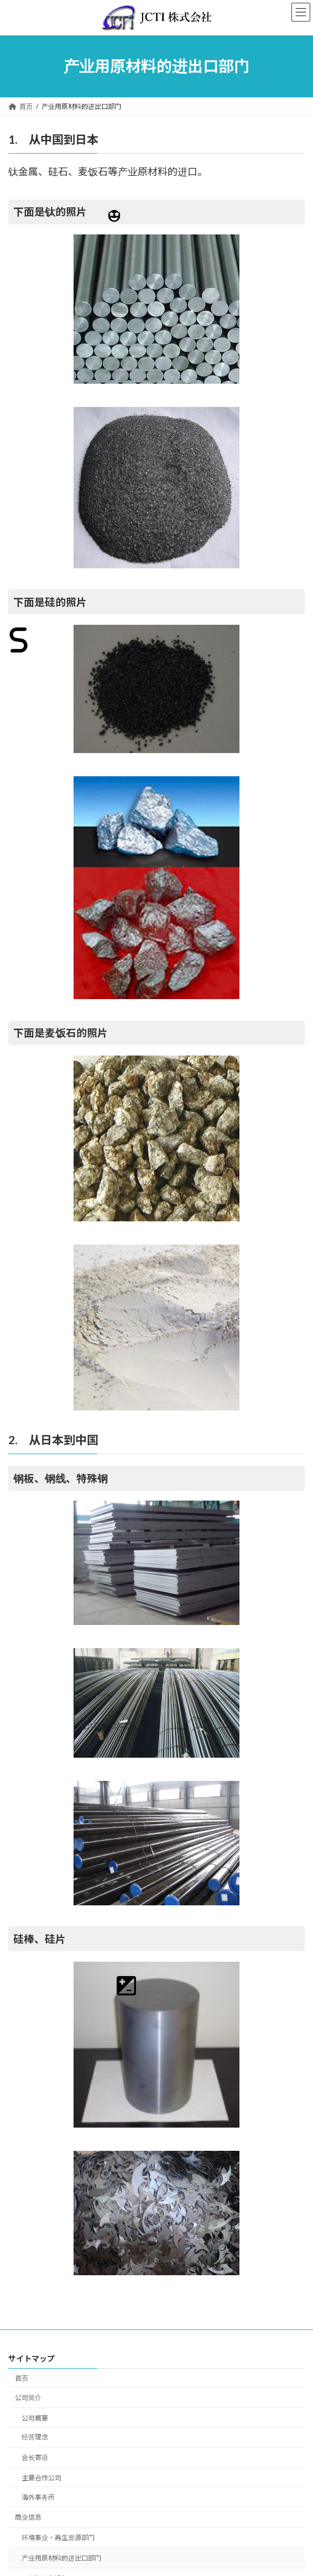 This screenshot has height=2576, width=313. I want to click on indicates items starting with the letter S, so click(18, 640).